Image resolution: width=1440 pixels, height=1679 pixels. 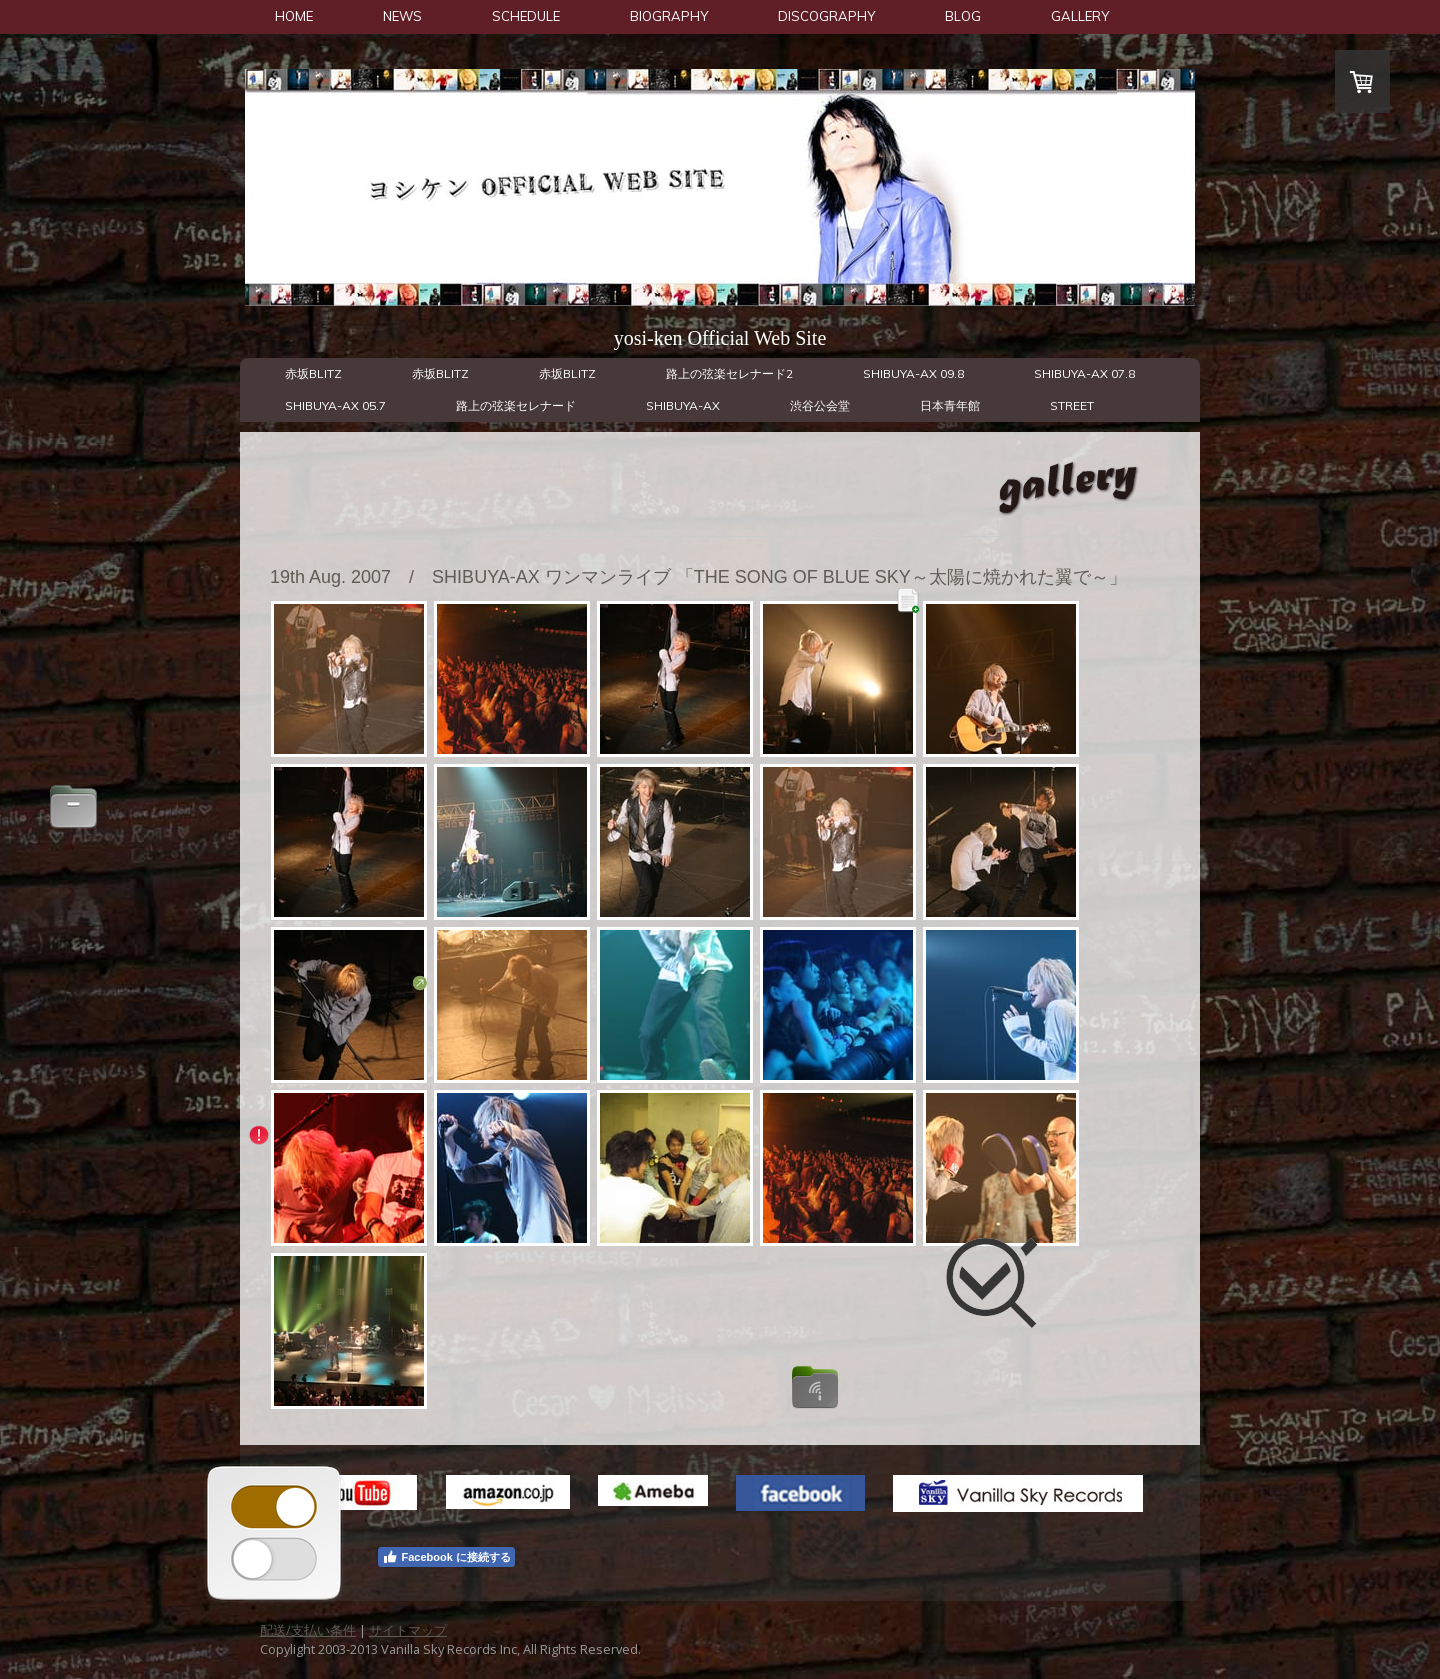 What do you see at coordinates (815, 1387) in the screenshot?
I see `open insync cloud sync folder` at bounding box center [815, 1387].